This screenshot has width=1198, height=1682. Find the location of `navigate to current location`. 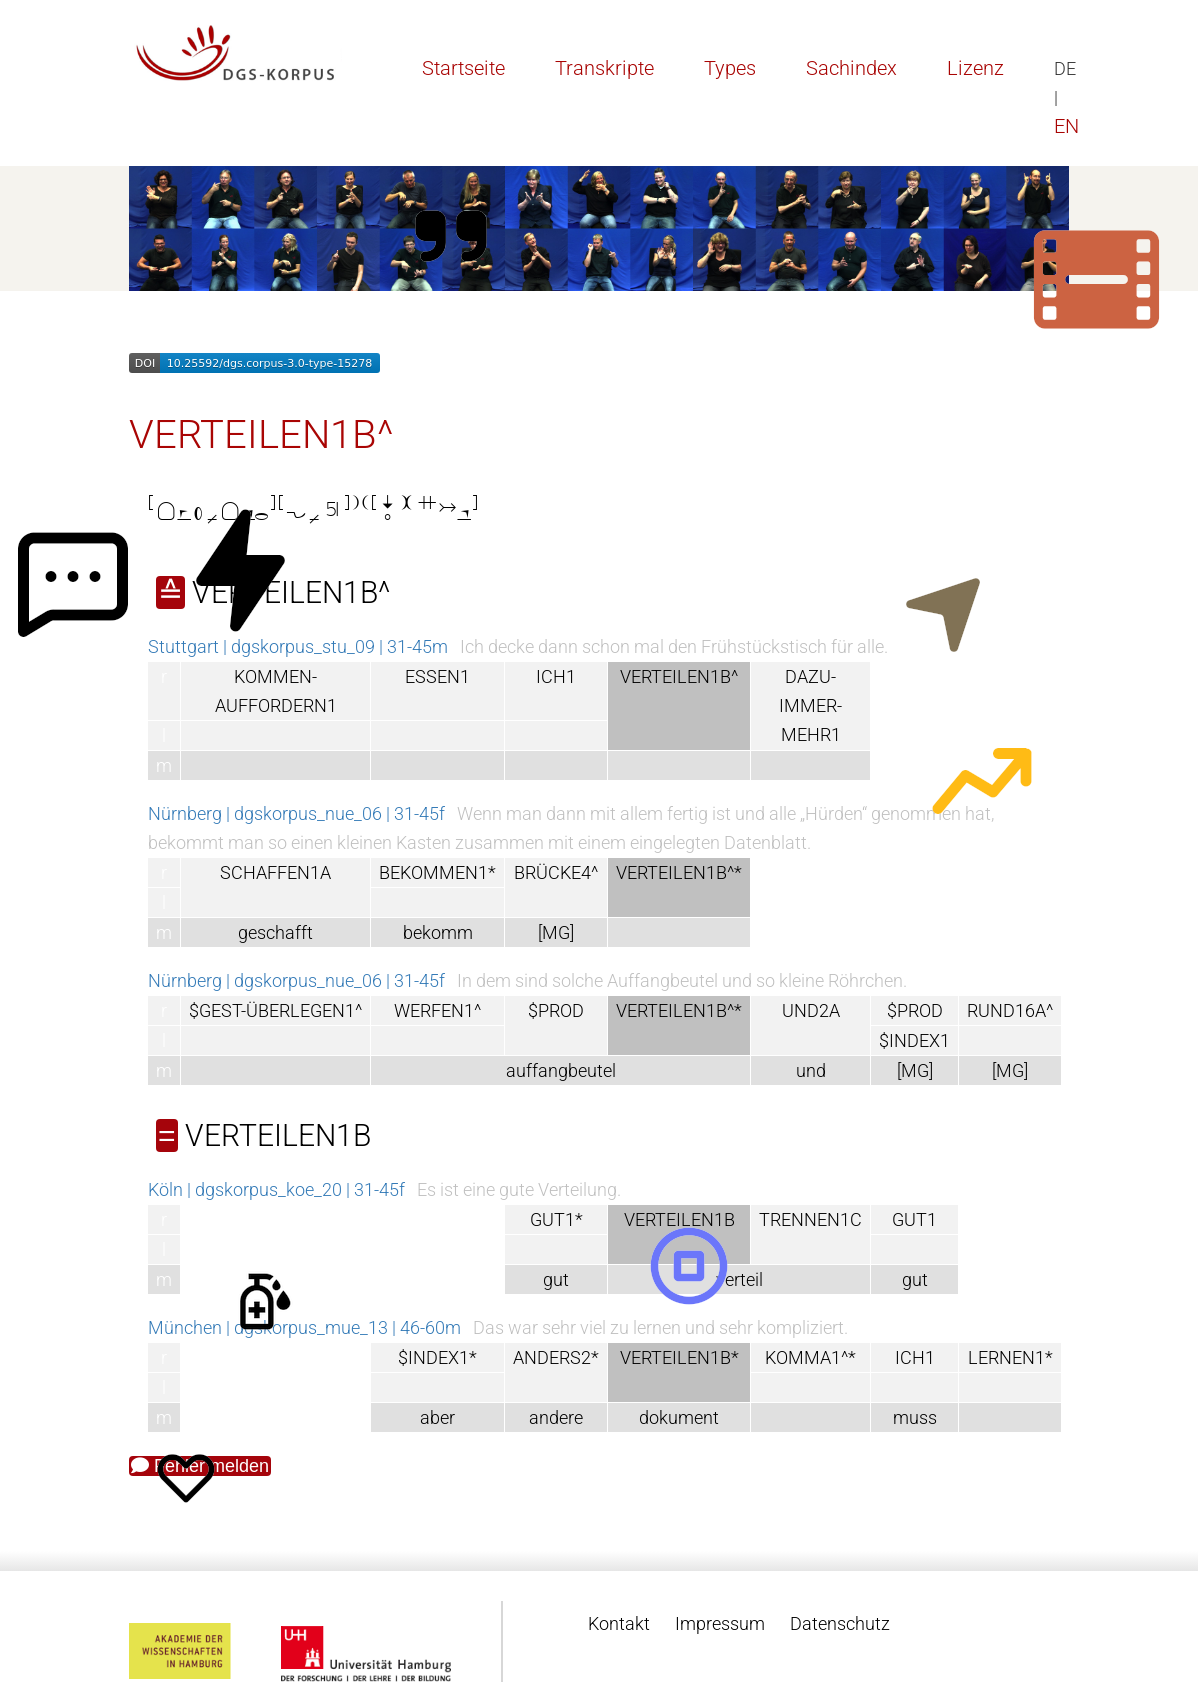

navigate to current location is located at coordinates (947, 611).